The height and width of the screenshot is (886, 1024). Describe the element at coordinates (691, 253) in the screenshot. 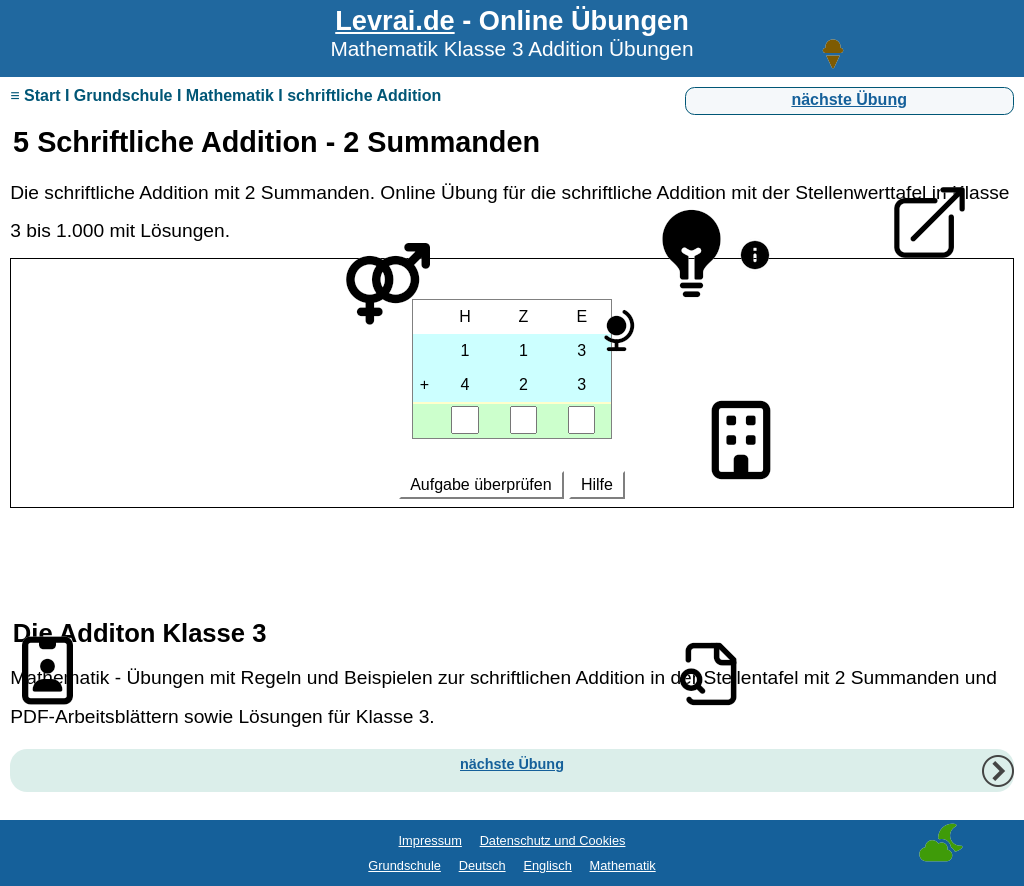

I see `view tips or suggestions` at that location.